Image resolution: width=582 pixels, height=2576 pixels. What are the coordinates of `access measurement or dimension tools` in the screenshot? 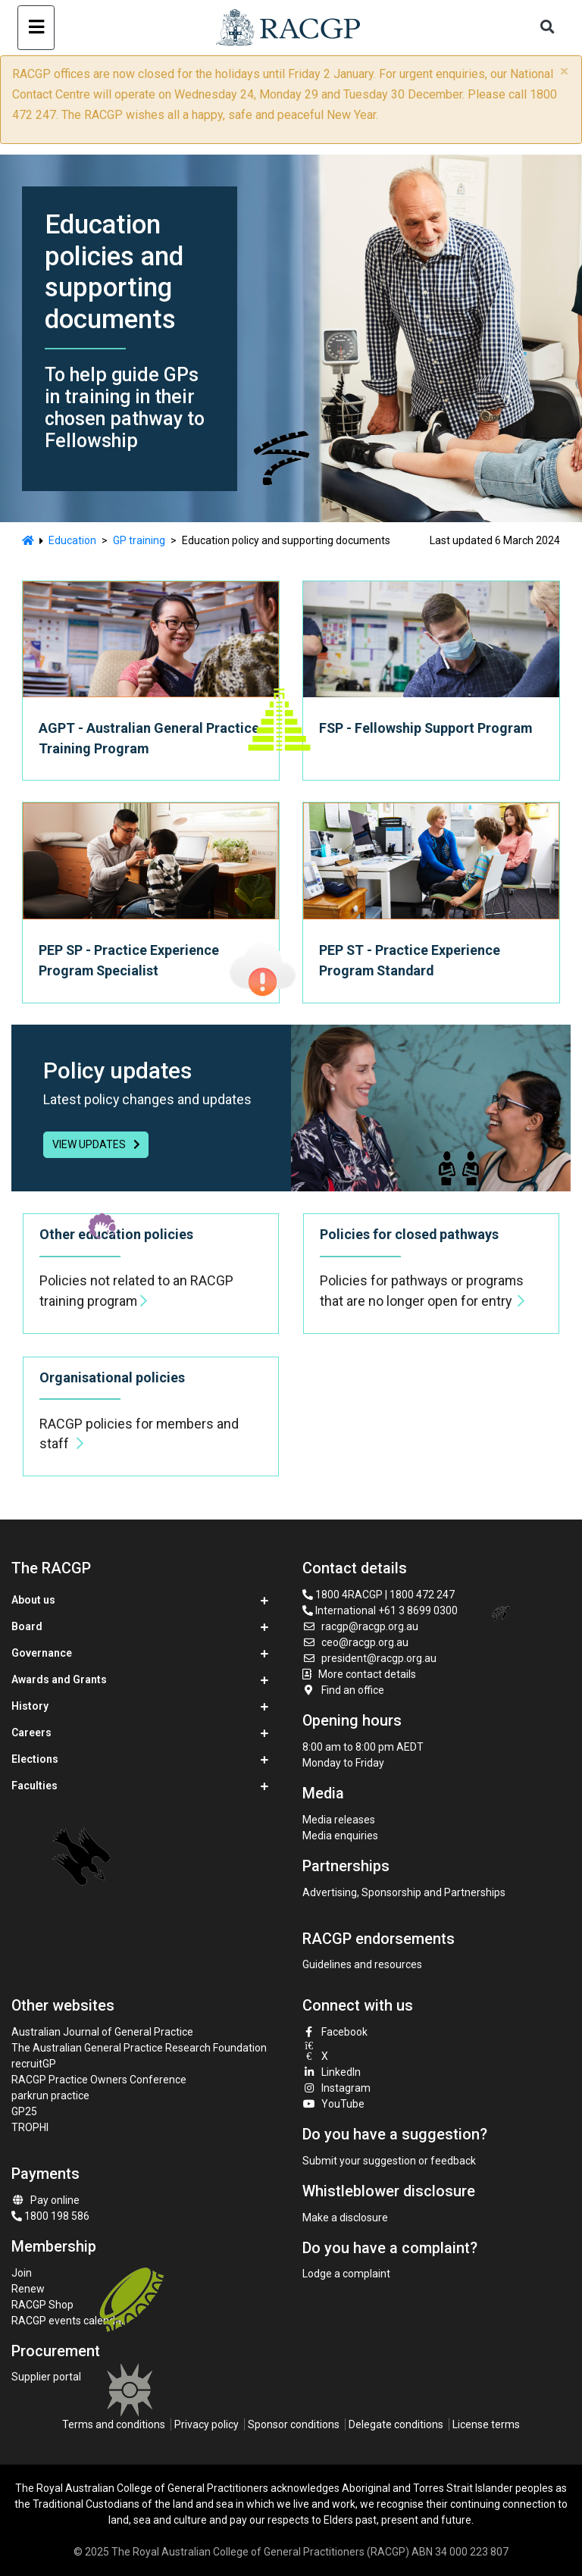 It's located at (281, 458).